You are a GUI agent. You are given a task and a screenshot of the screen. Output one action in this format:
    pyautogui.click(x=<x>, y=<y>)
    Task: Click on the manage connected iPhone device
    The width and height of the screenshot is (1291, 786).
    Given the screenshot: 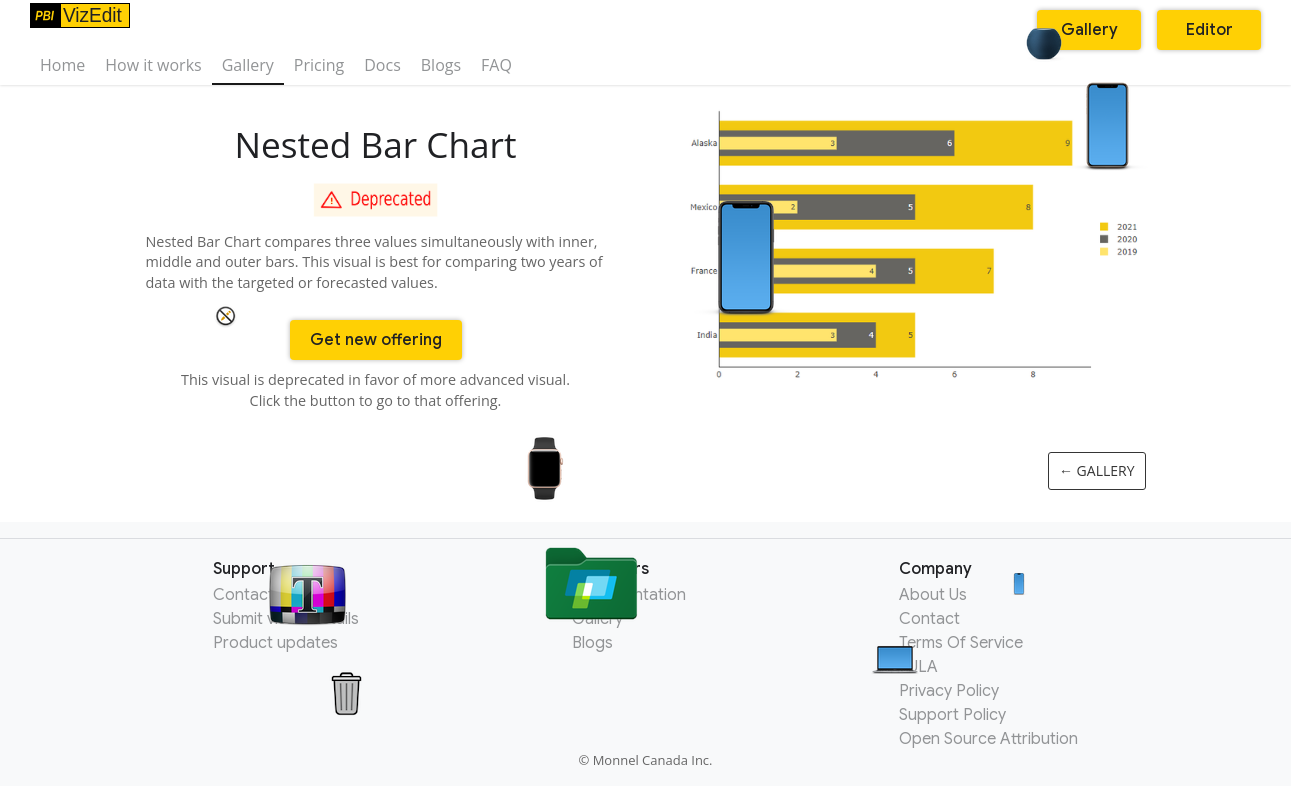 What is the action you would take?
    pyautogui.click(x=746, y=259)
    